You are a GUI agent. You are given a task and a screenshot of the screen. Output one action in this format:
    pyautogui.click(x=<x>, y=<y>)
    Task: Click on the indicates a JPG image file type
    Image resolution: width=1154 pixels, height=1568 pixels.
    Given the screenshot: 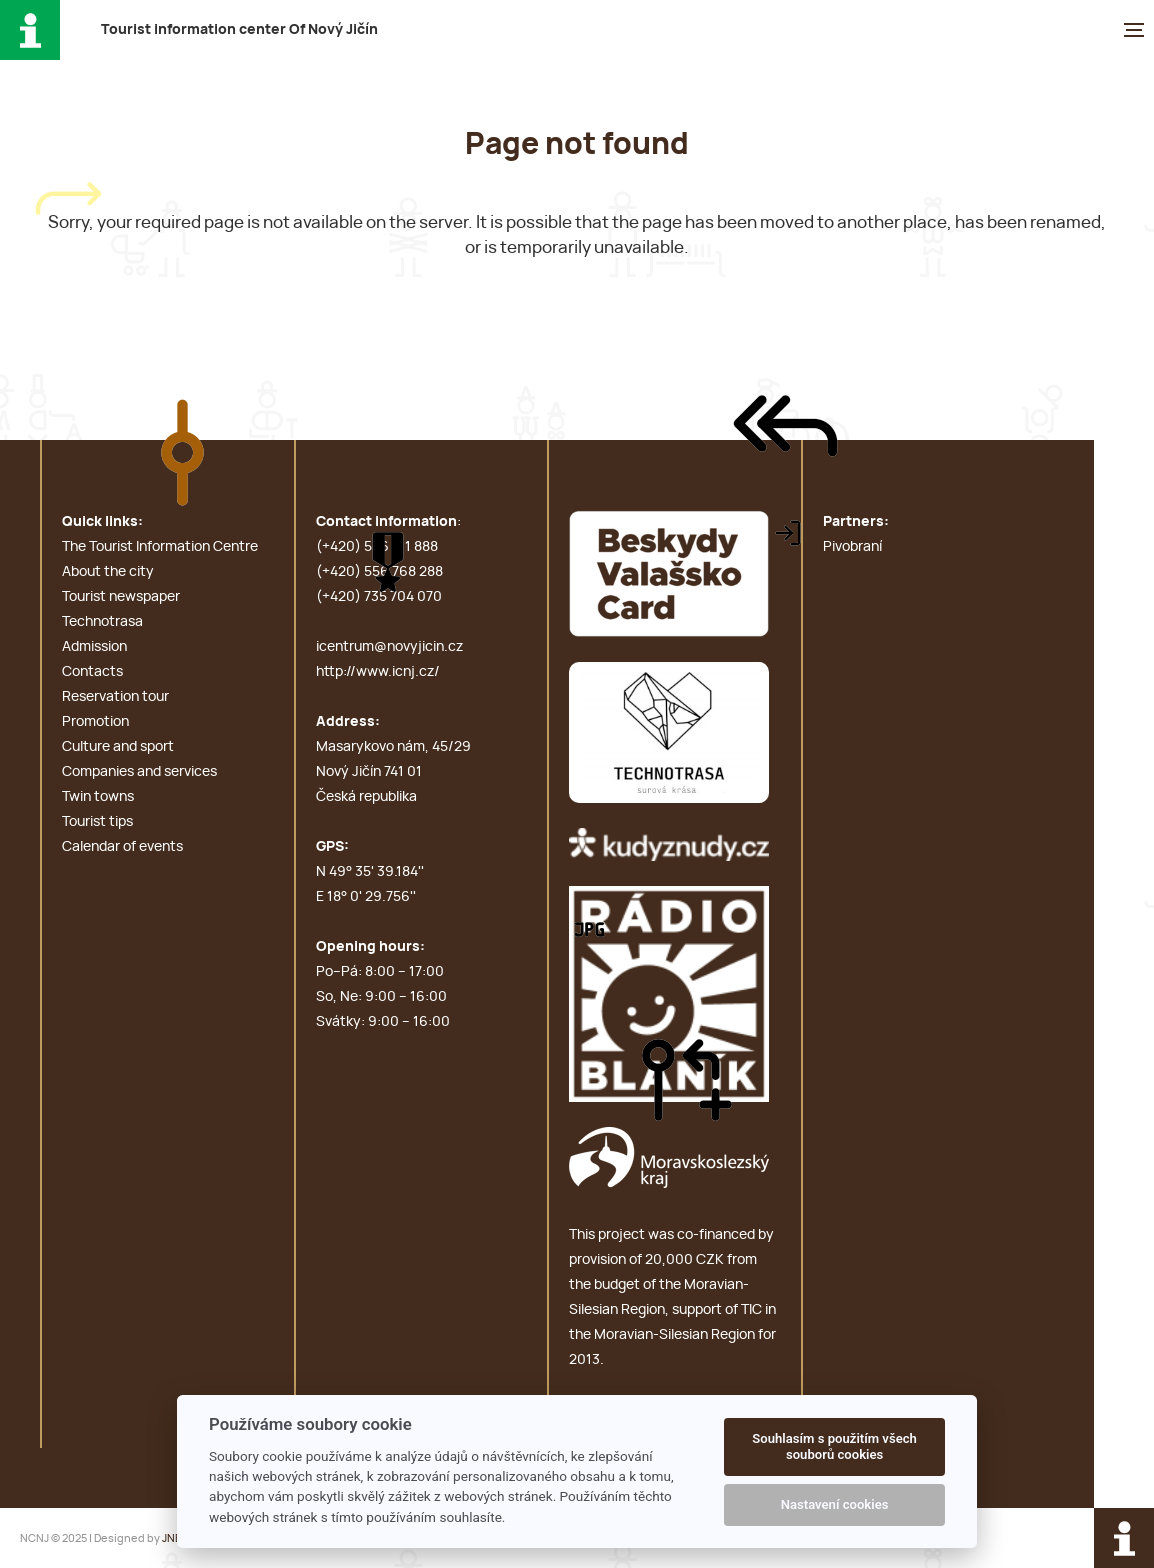 What is the action you would take?
    pyautogui.click(x=589, y=929)
    